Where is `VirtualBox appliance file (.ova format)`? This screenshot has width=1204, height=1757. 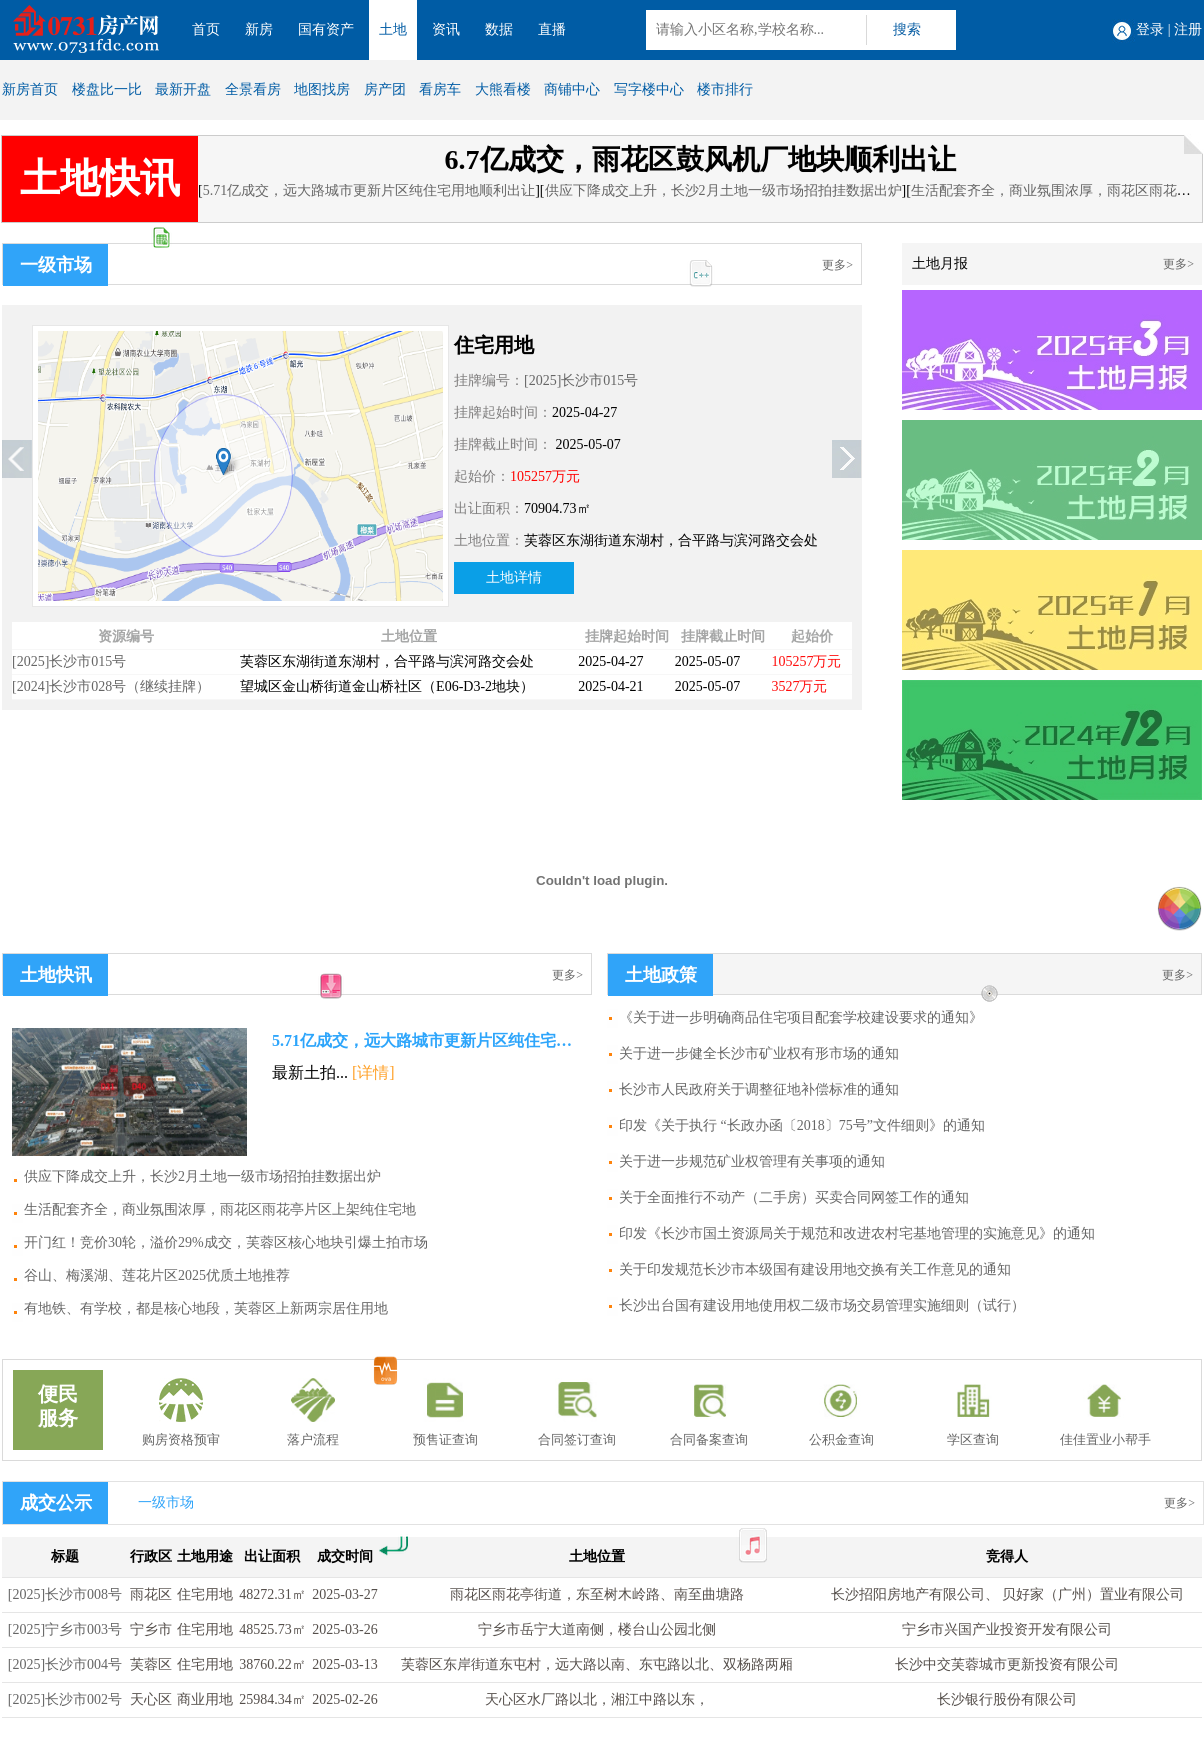 VirtualBox appliance file (.ova format) is located at coordinates (385, 1370).